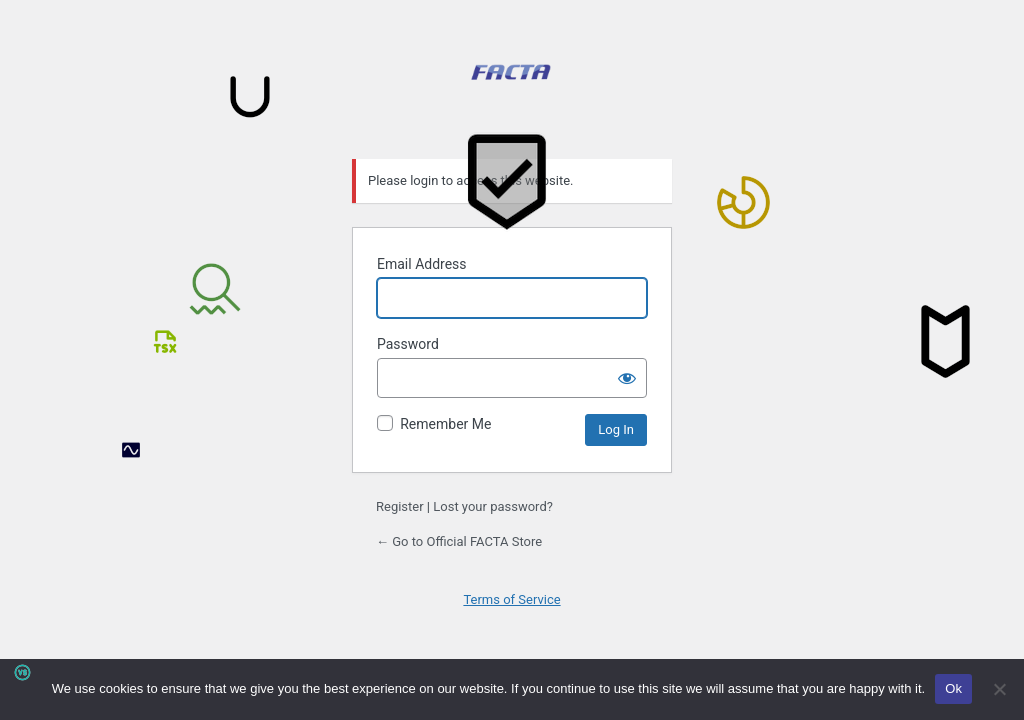 This screenshot has width=1024, height=720. I want to click on audio or sound wave indicator, so click(131, 450).